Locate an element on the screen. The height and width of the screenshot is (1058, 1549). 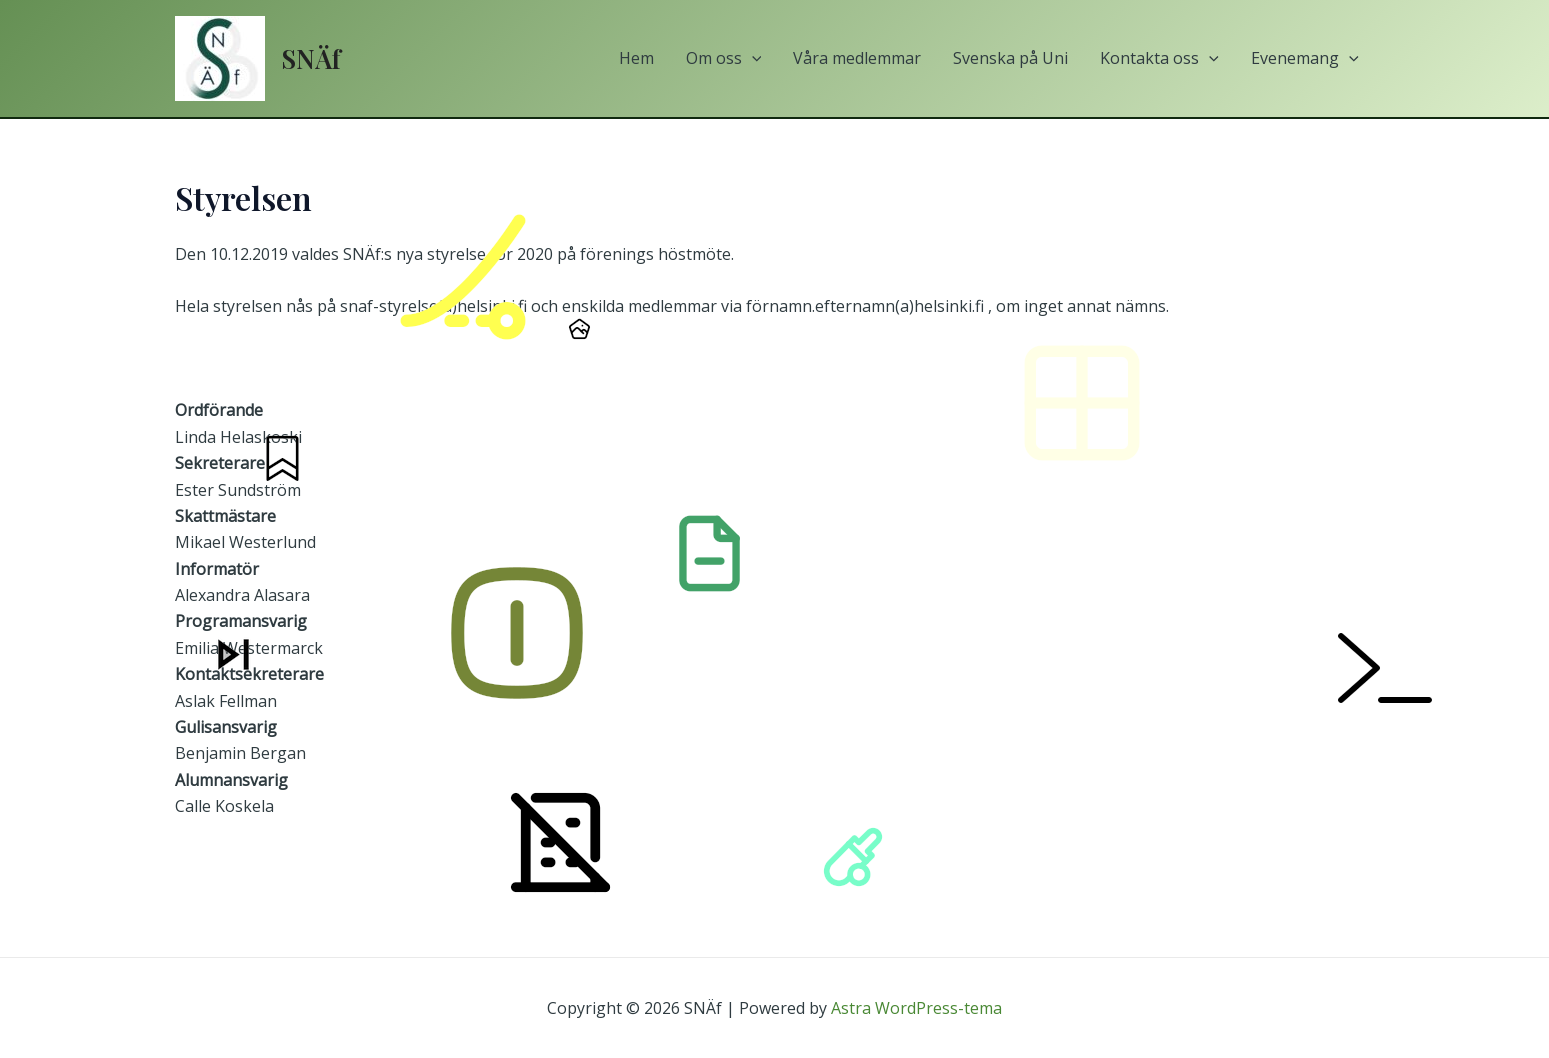
adjust animation easing curve is located at coordinates (463, 277).